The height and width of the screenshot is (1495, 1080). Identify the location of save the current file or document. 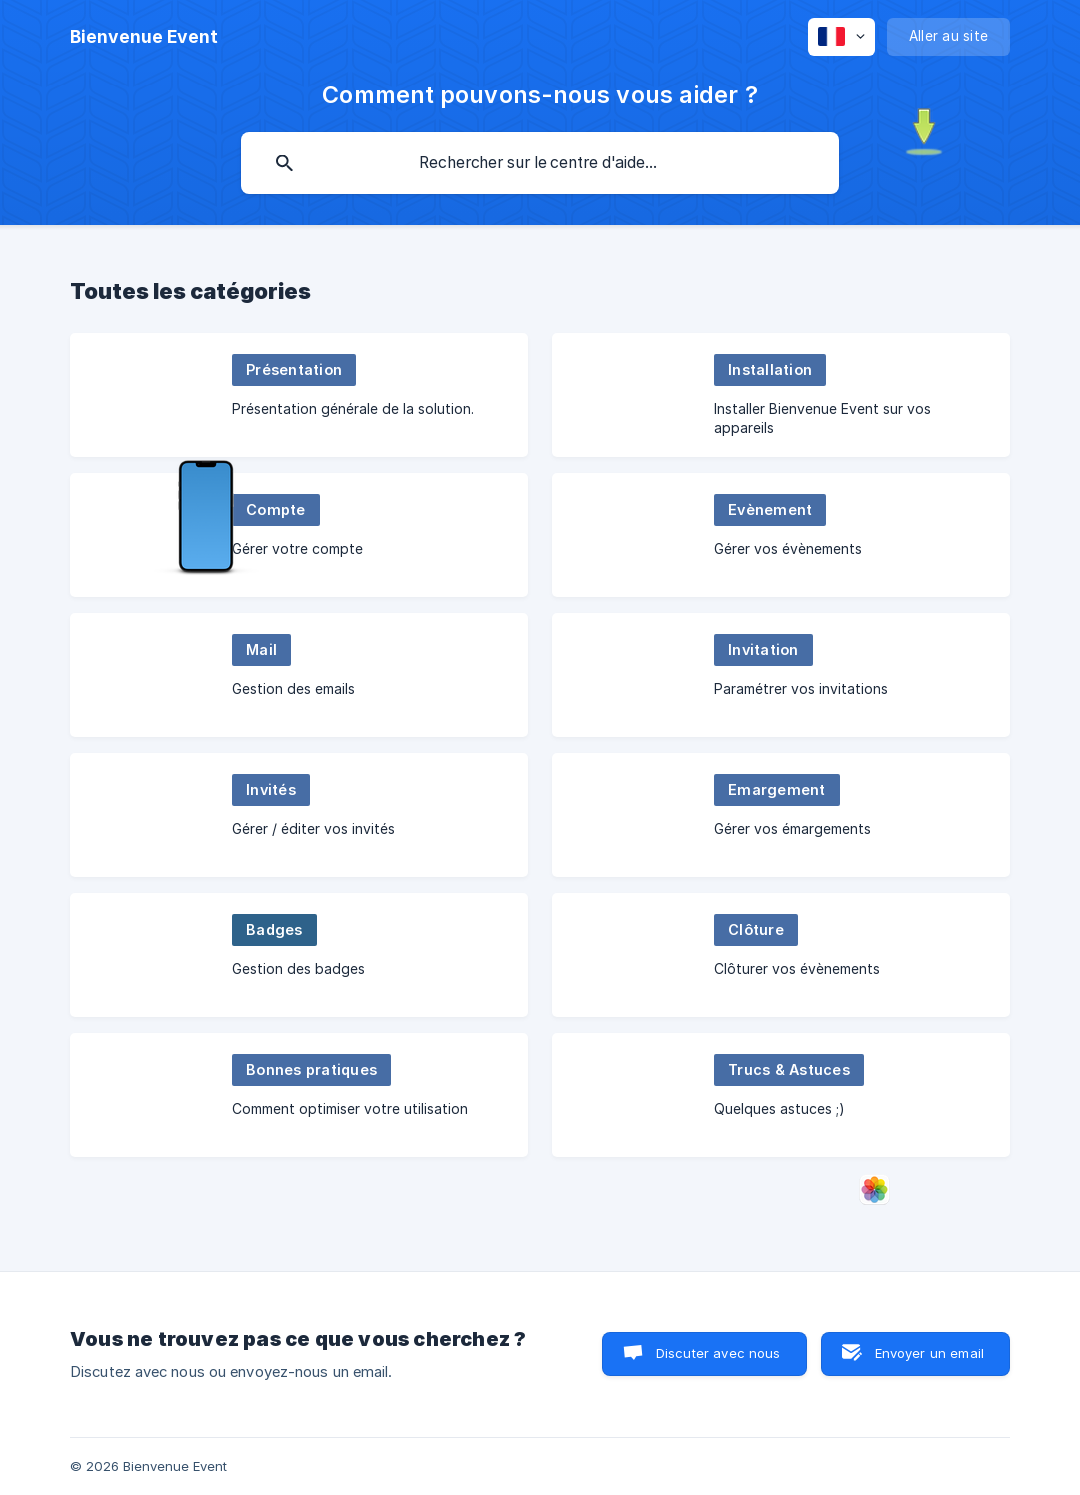
(924, 127).